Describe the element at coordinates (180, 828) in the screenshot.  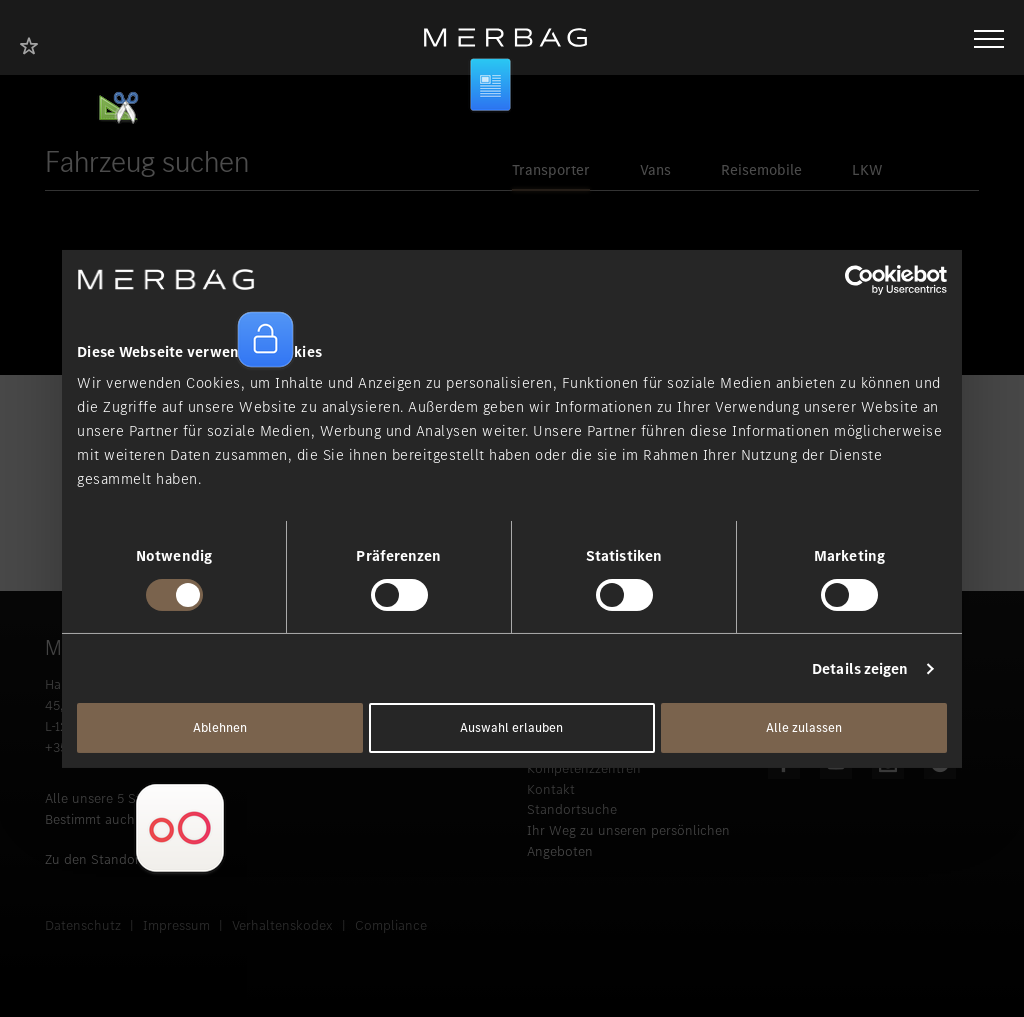
I see `launch genymotion android emulator` at that location.